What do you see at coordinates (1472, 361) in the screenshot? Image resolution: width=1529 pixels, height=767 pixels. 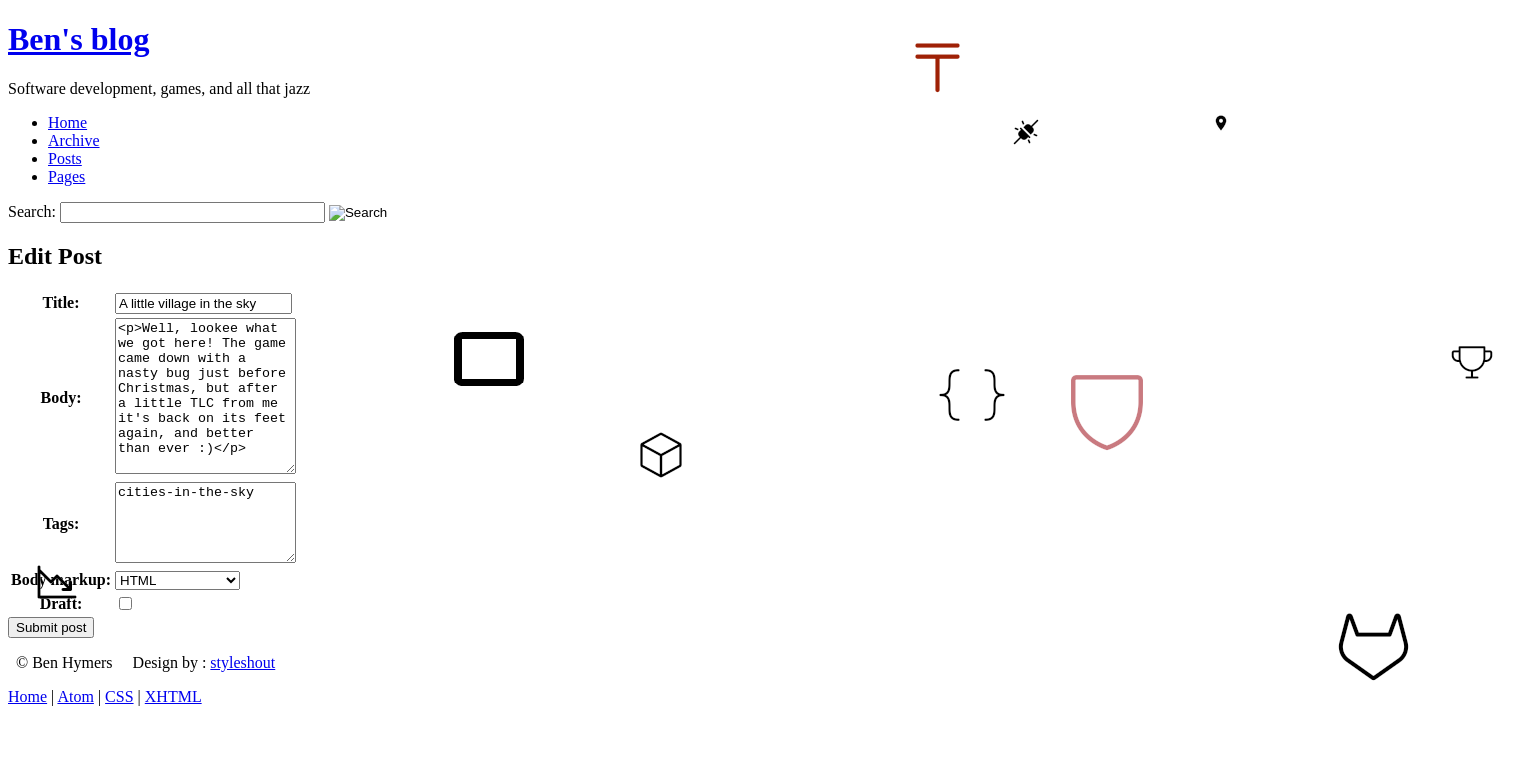 I see `view achievements or awards` at bounding box center [1472, 361].